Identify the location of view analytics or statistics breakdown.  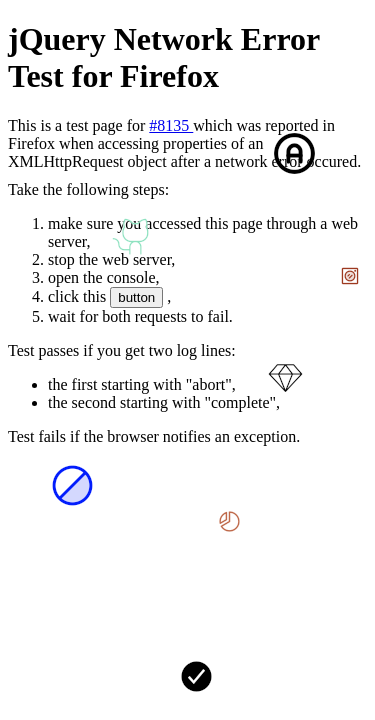
(229, 521).